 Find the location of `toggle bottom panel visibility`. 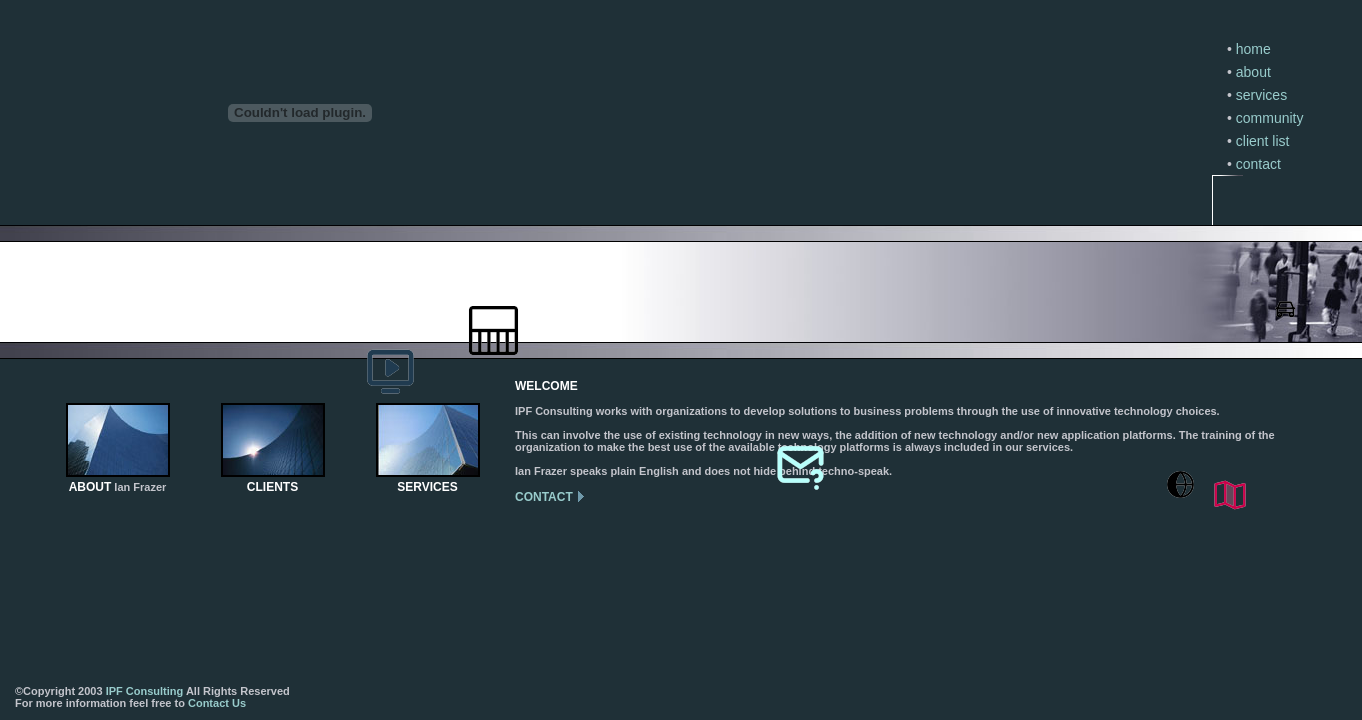

toggle bottom panel visibility is located at coordinates (493, 330).